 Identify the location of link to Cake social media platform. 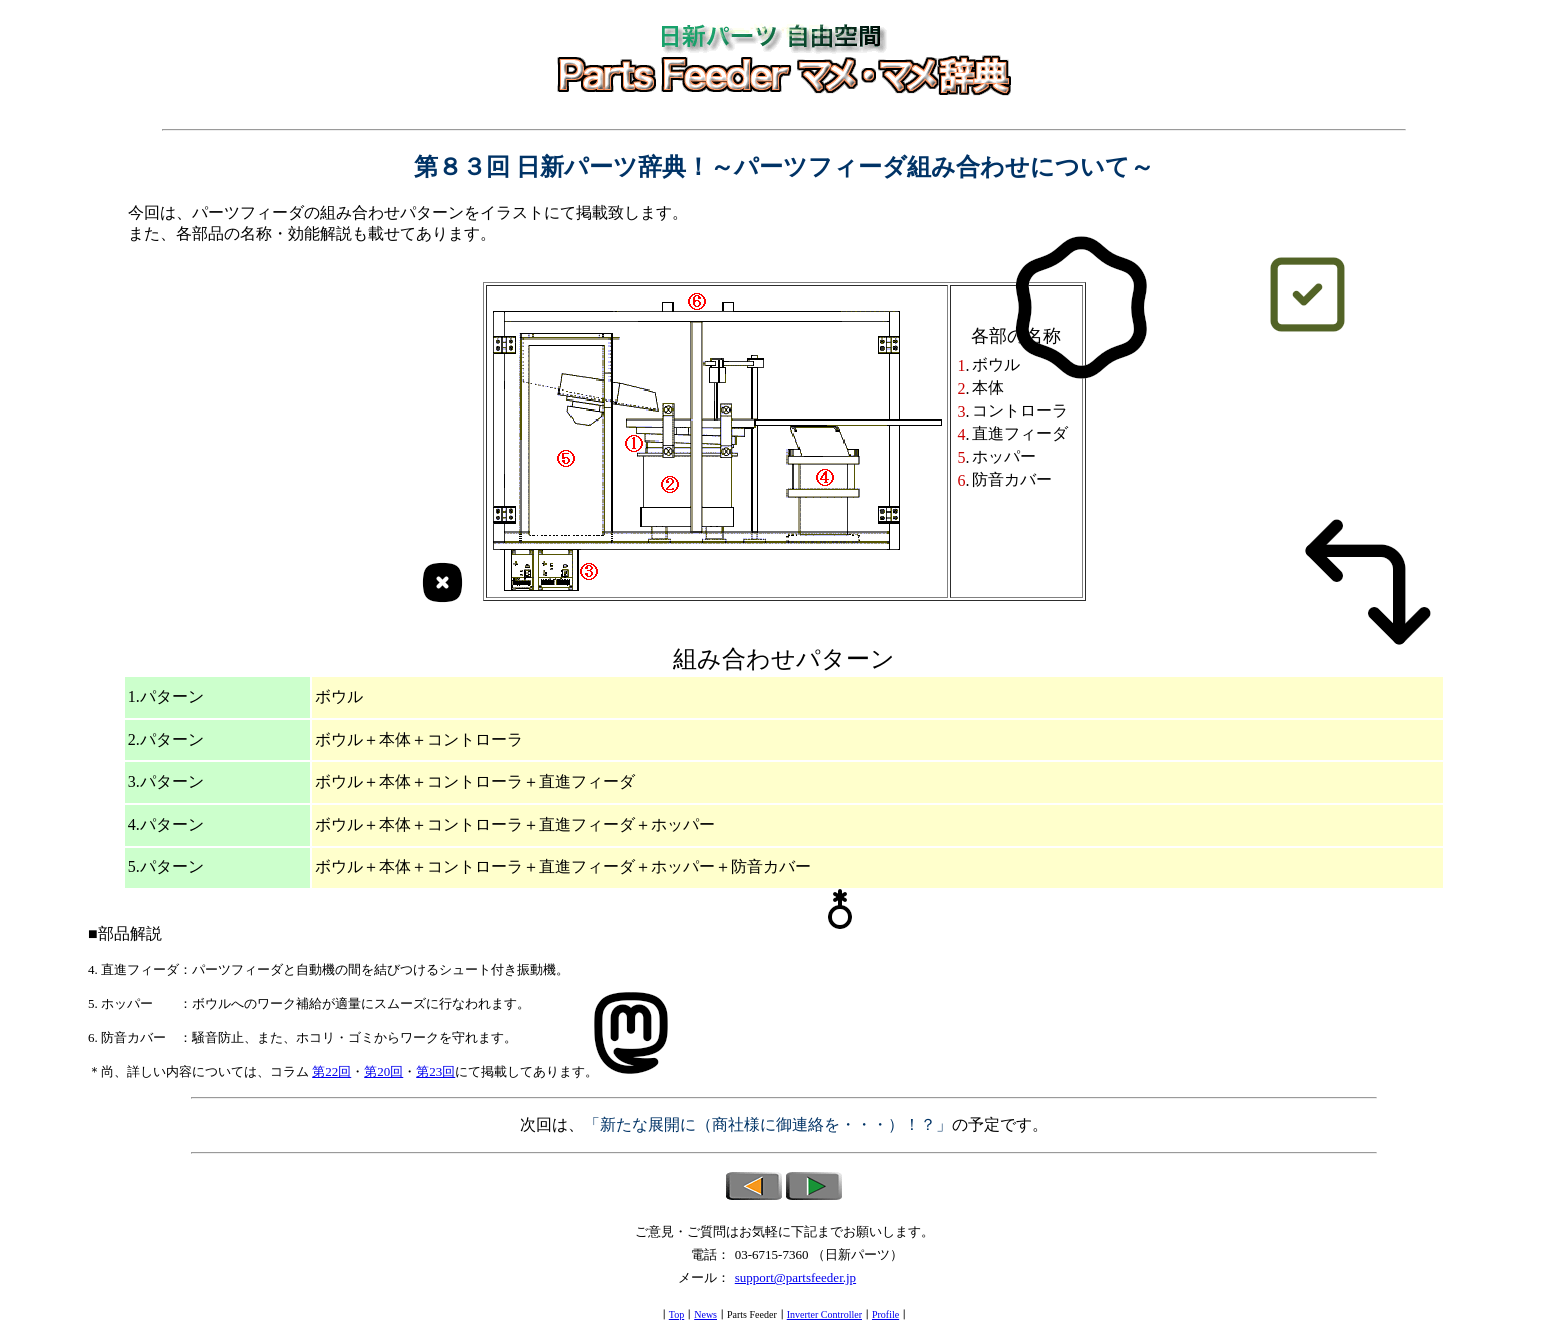
(1080, 307).